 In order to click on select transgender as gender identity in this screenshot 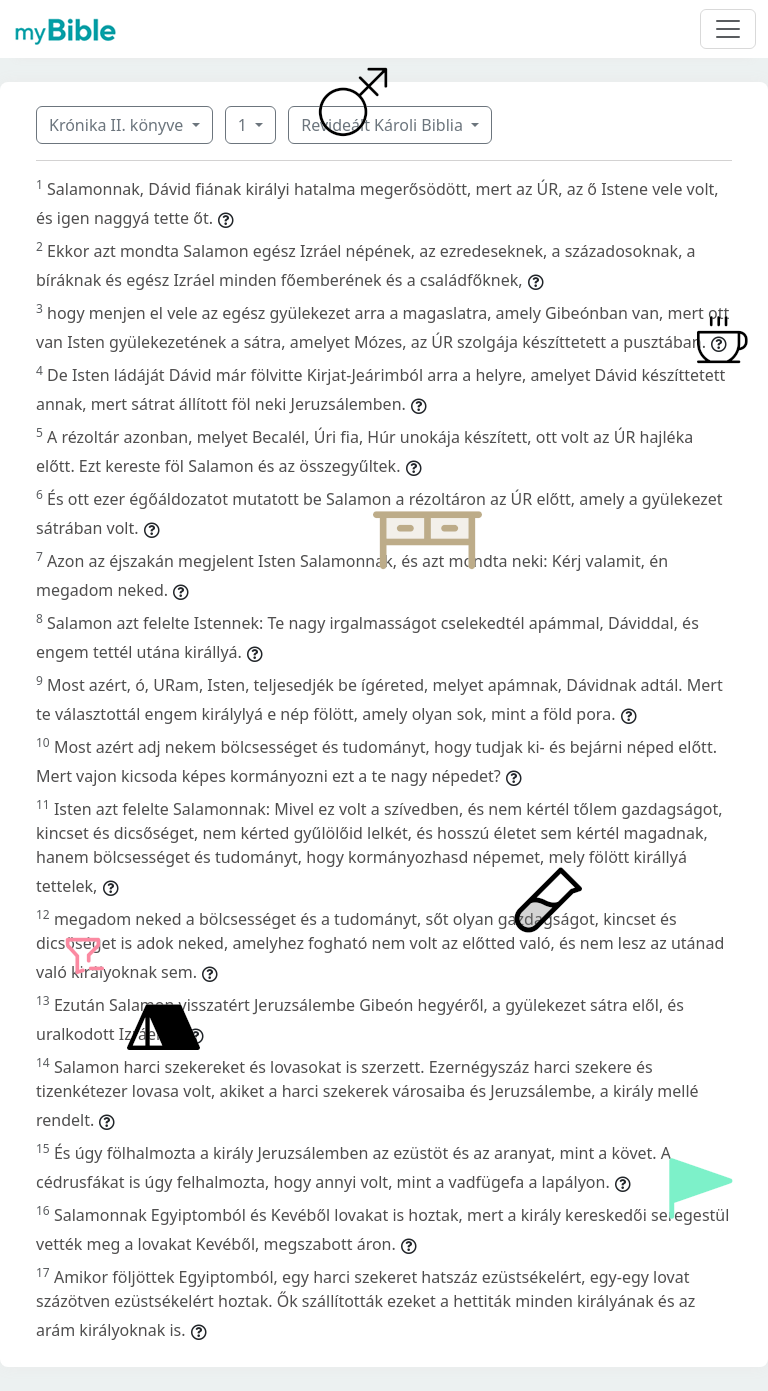, I will do `click(354, 100)`.